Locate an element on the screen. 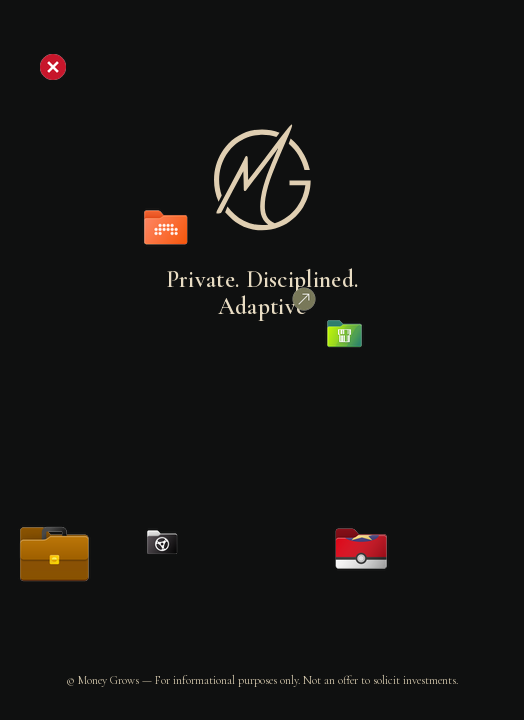  indicates a symbolic link or shortcut to another file is located at coordinates (304, 299).